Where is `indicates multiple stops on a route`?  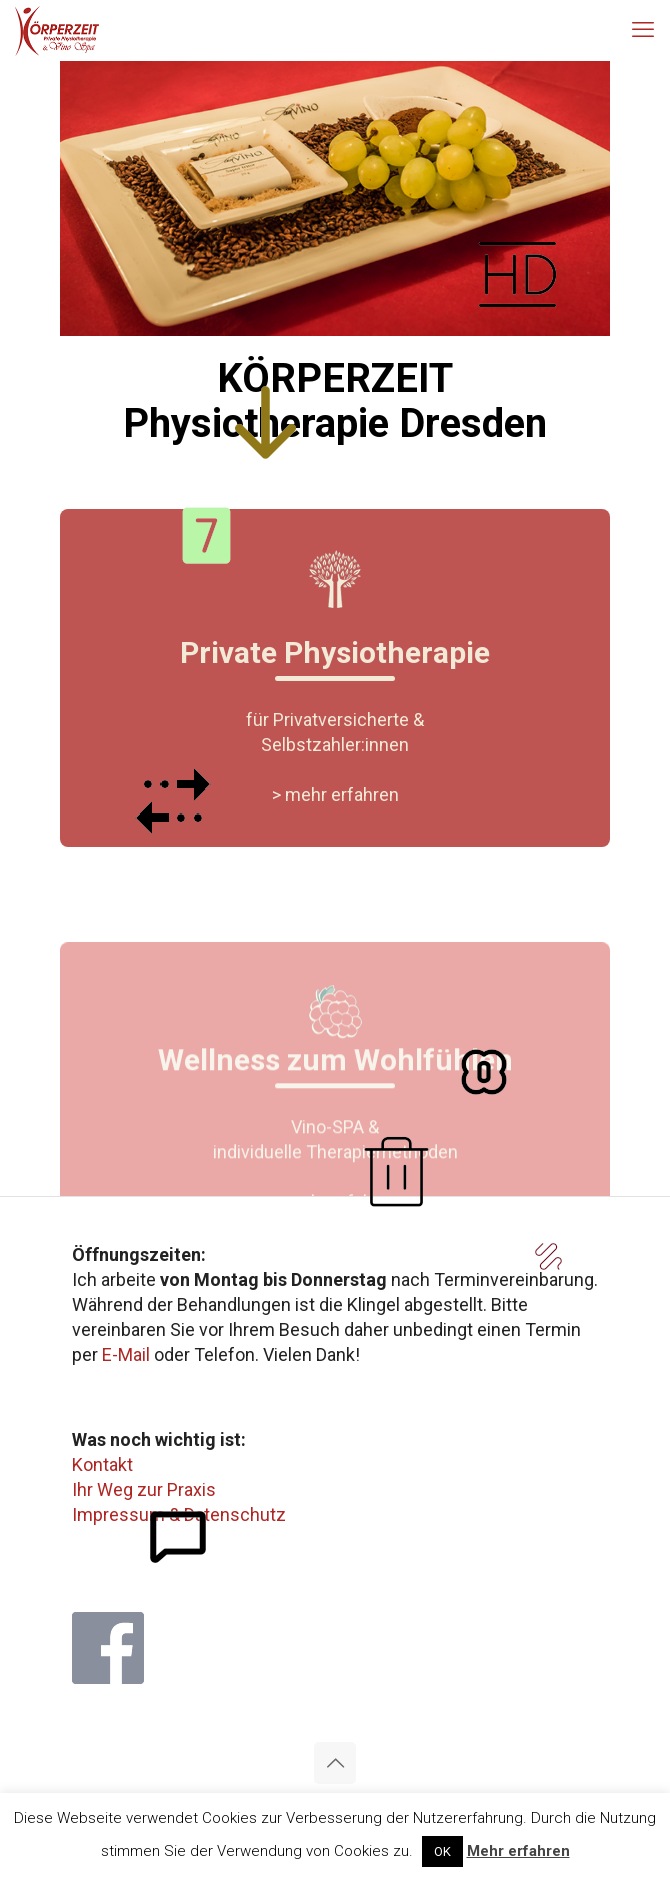
indicates multiple stops on a route is located at coordinates (173, 801).